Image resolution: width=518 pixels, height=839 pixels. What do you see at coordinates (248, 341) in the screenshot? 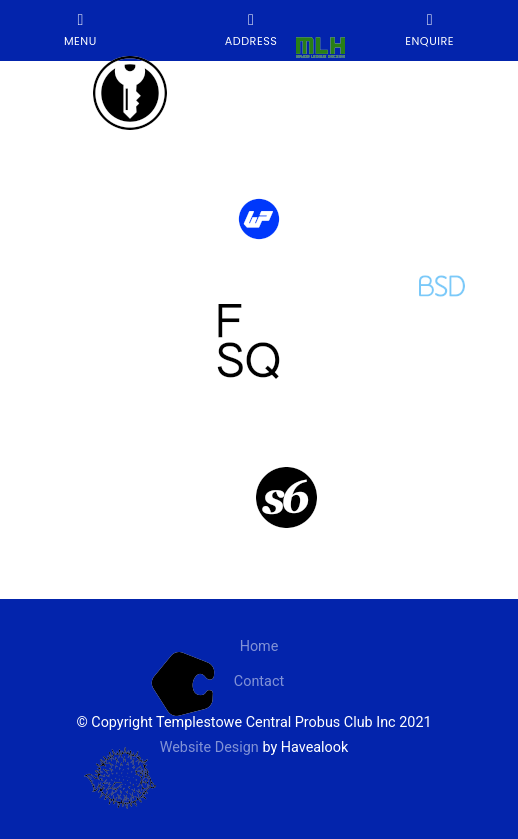
I see `open foursquare app` at bounding box center [248, 341].